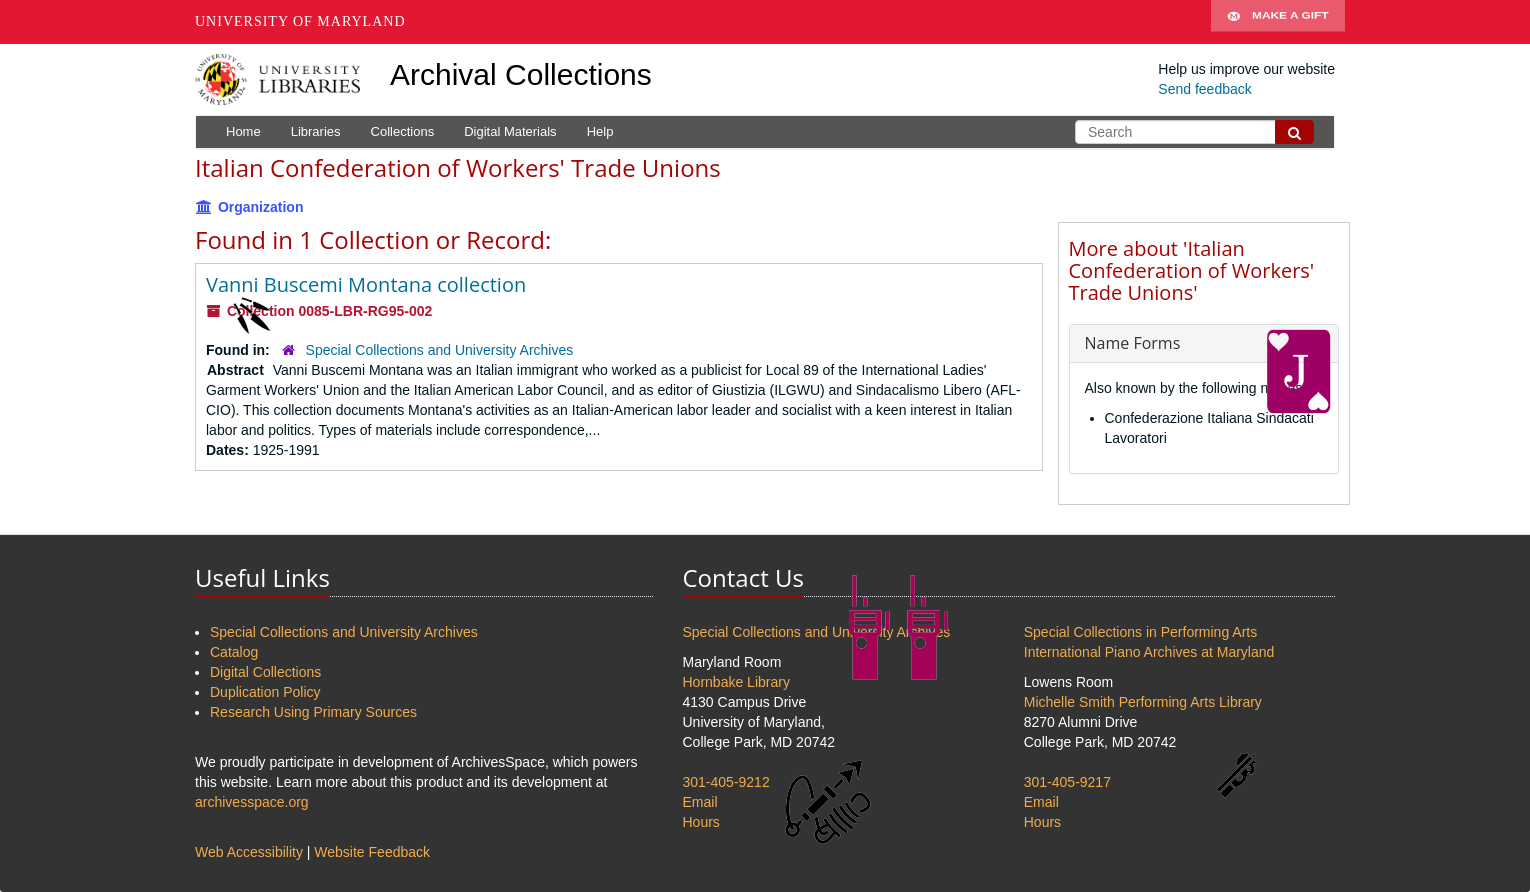 This screenshot has height=892, width=1530. What do you see at coordinates (1237, 775) in the screenshot?
I see `select the P90 submachine gun` at bounding box center [1237, 775].